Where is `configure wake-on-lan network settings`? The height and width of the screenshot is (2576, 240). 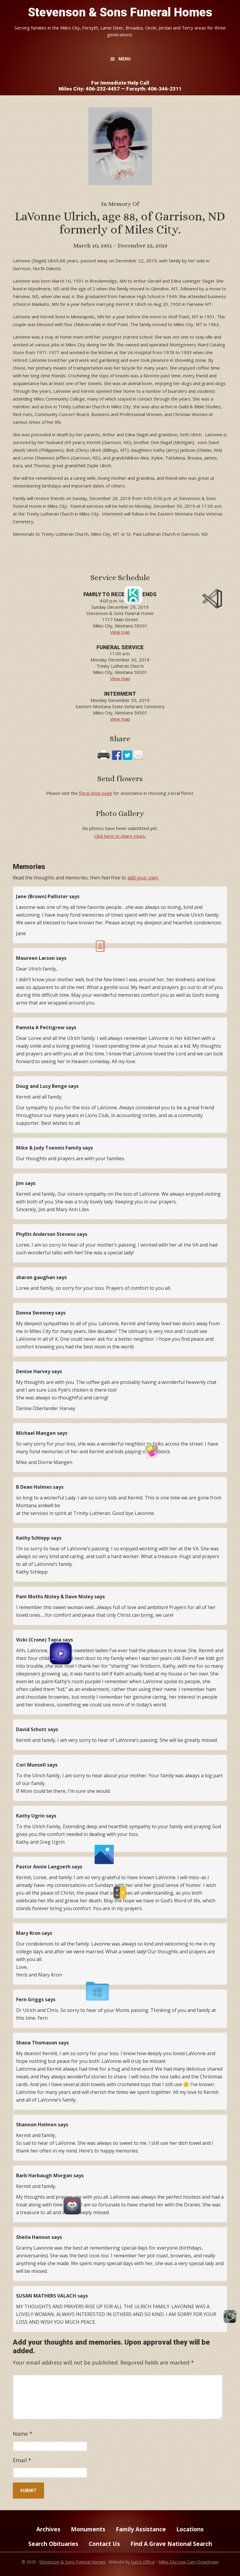 configure wake-on-lan network settings is located at coordinates (230, 2316).